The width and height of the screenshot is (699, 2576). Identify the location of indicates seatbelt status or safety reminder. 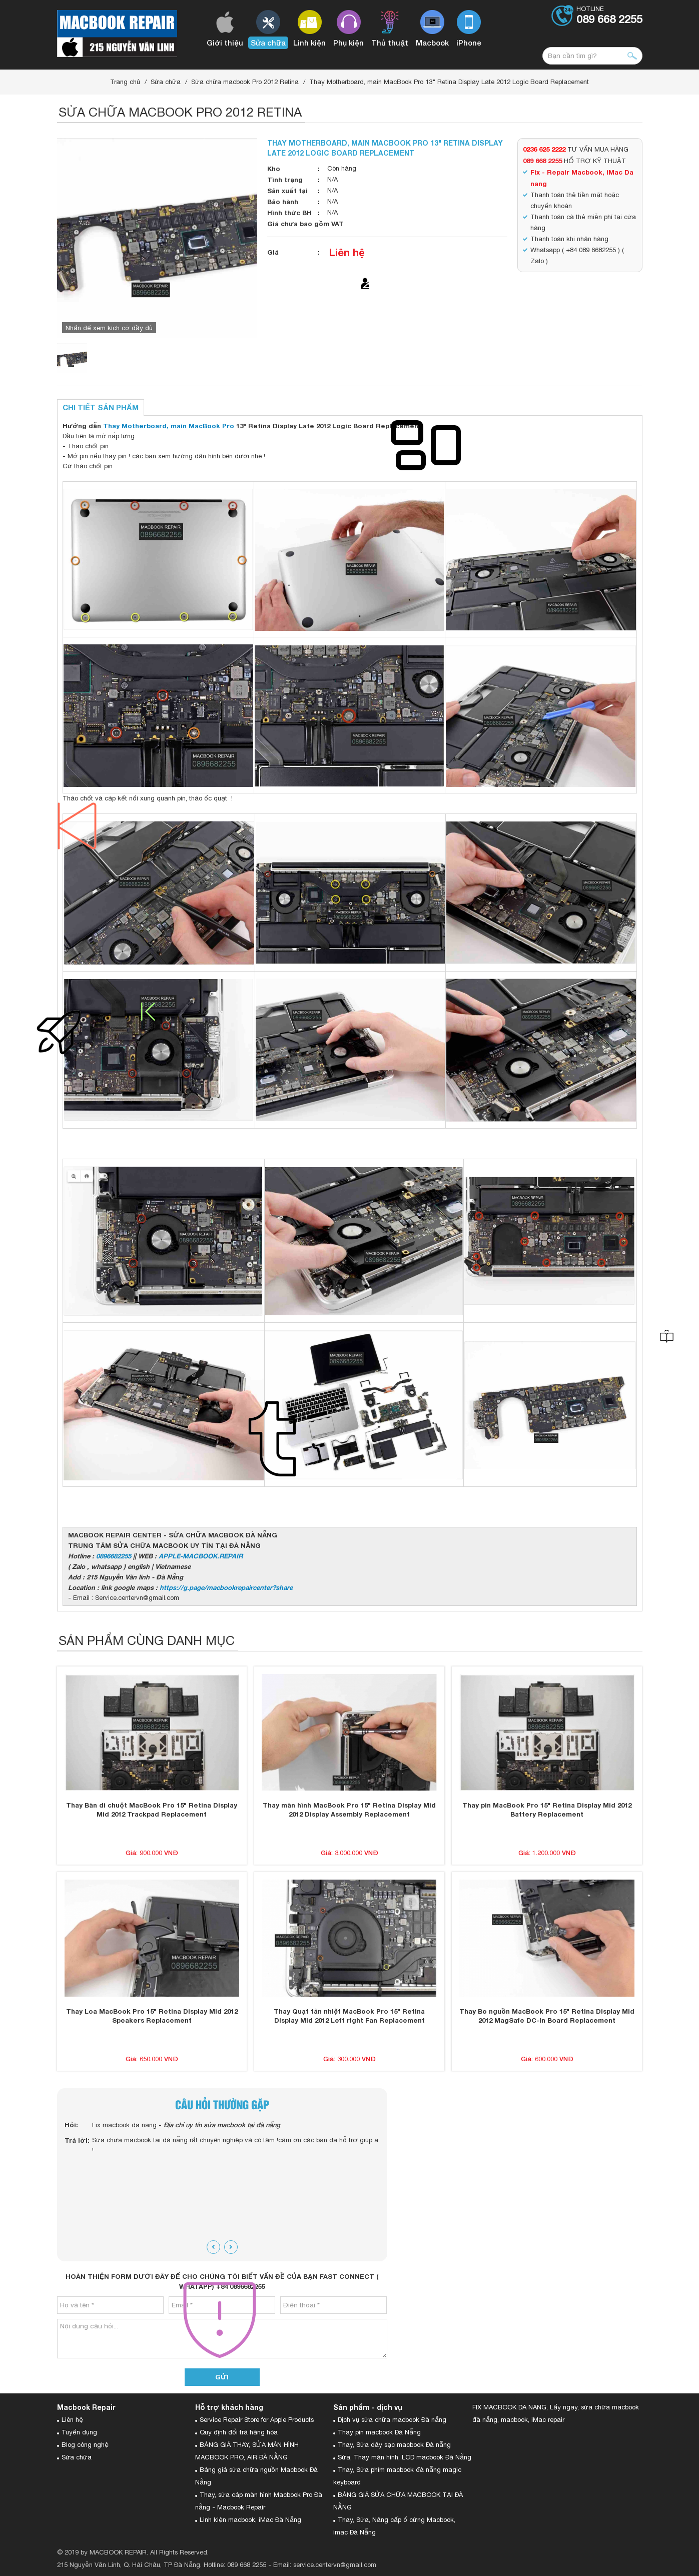
(365, 283).